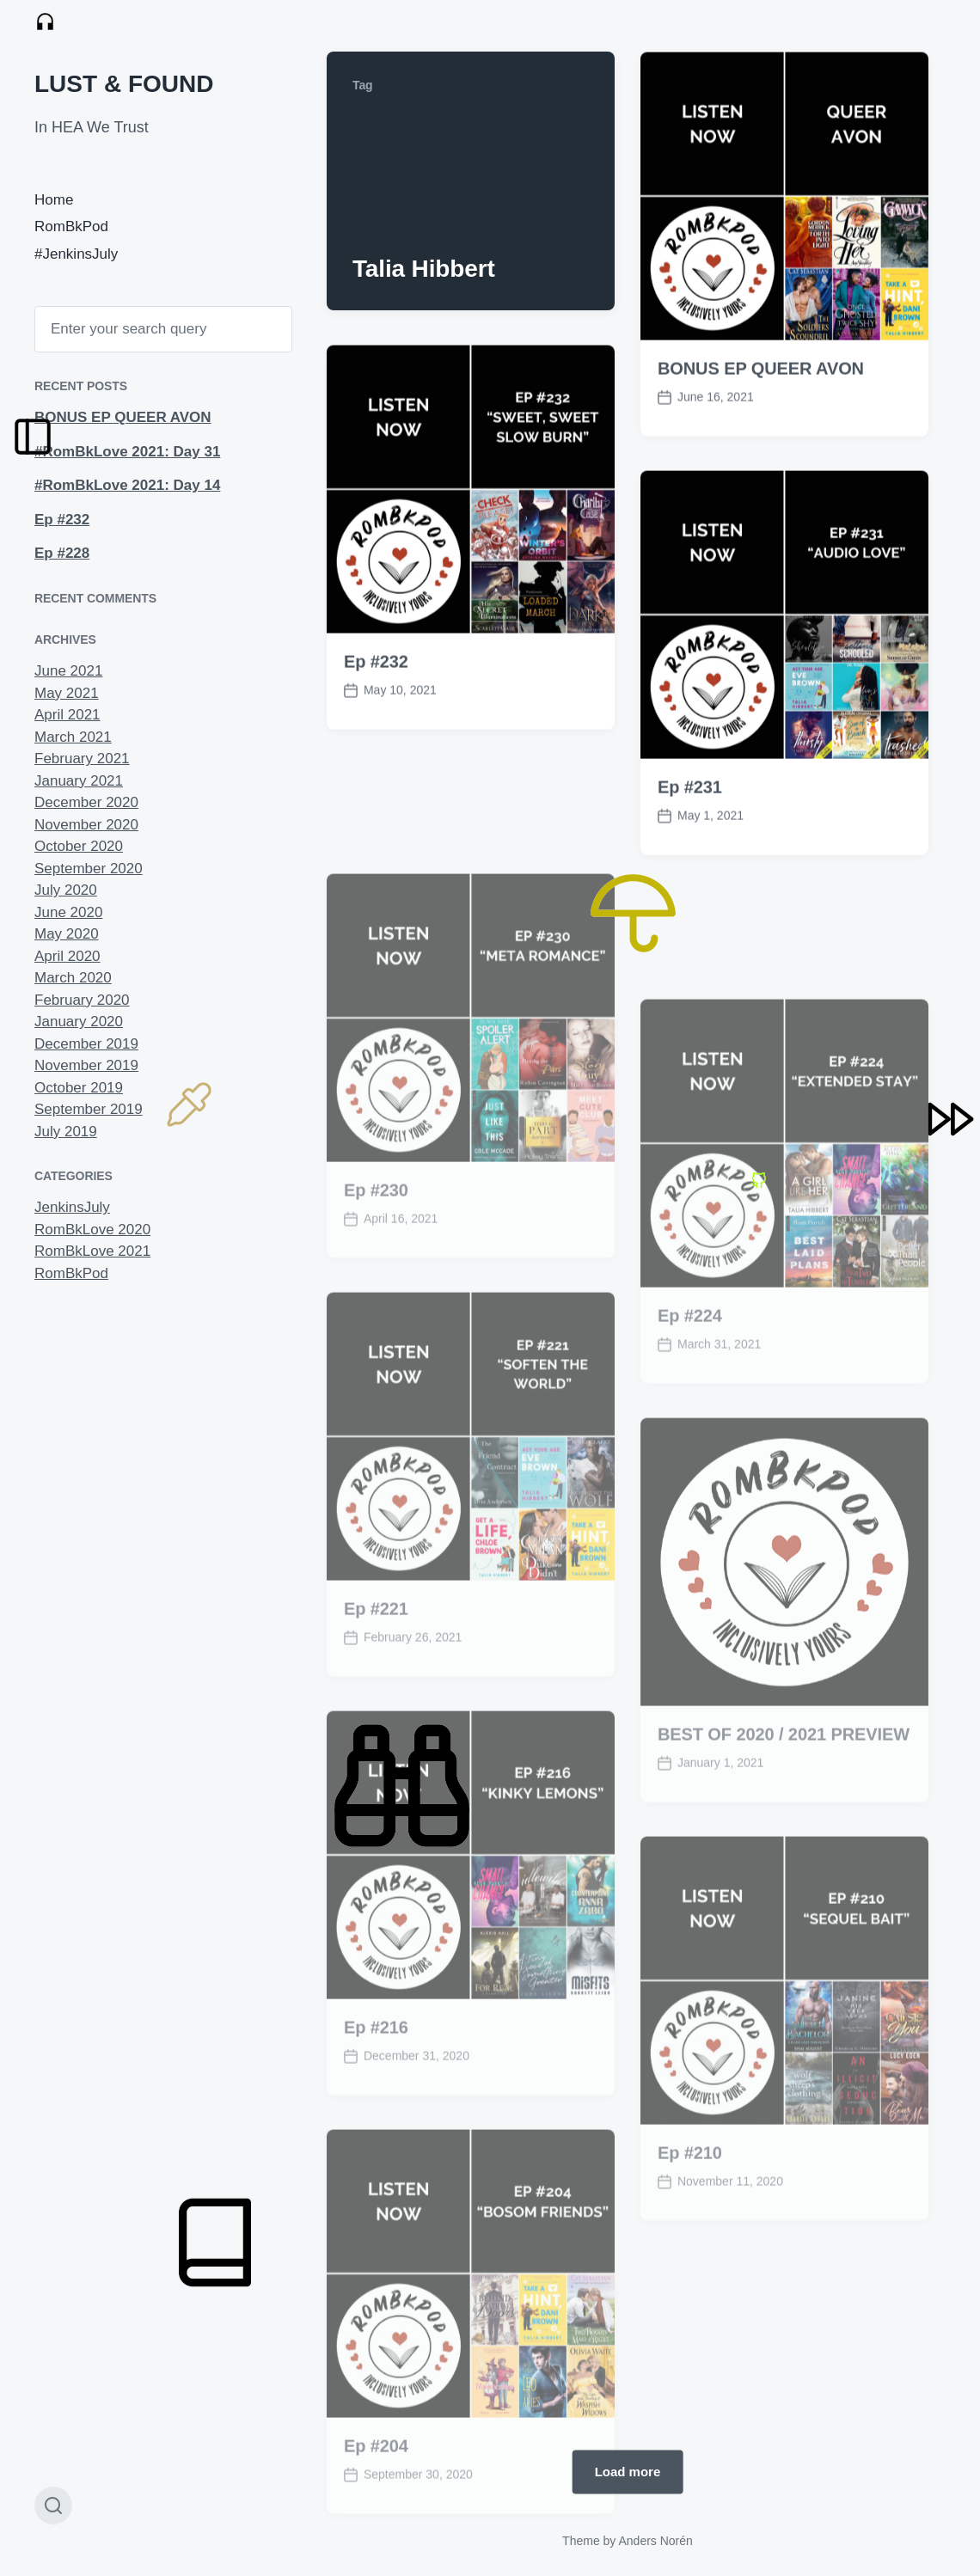 The height and width of the screenshot is (2576, 980). I want to click on open a book or reading view, so click(215, 2243).